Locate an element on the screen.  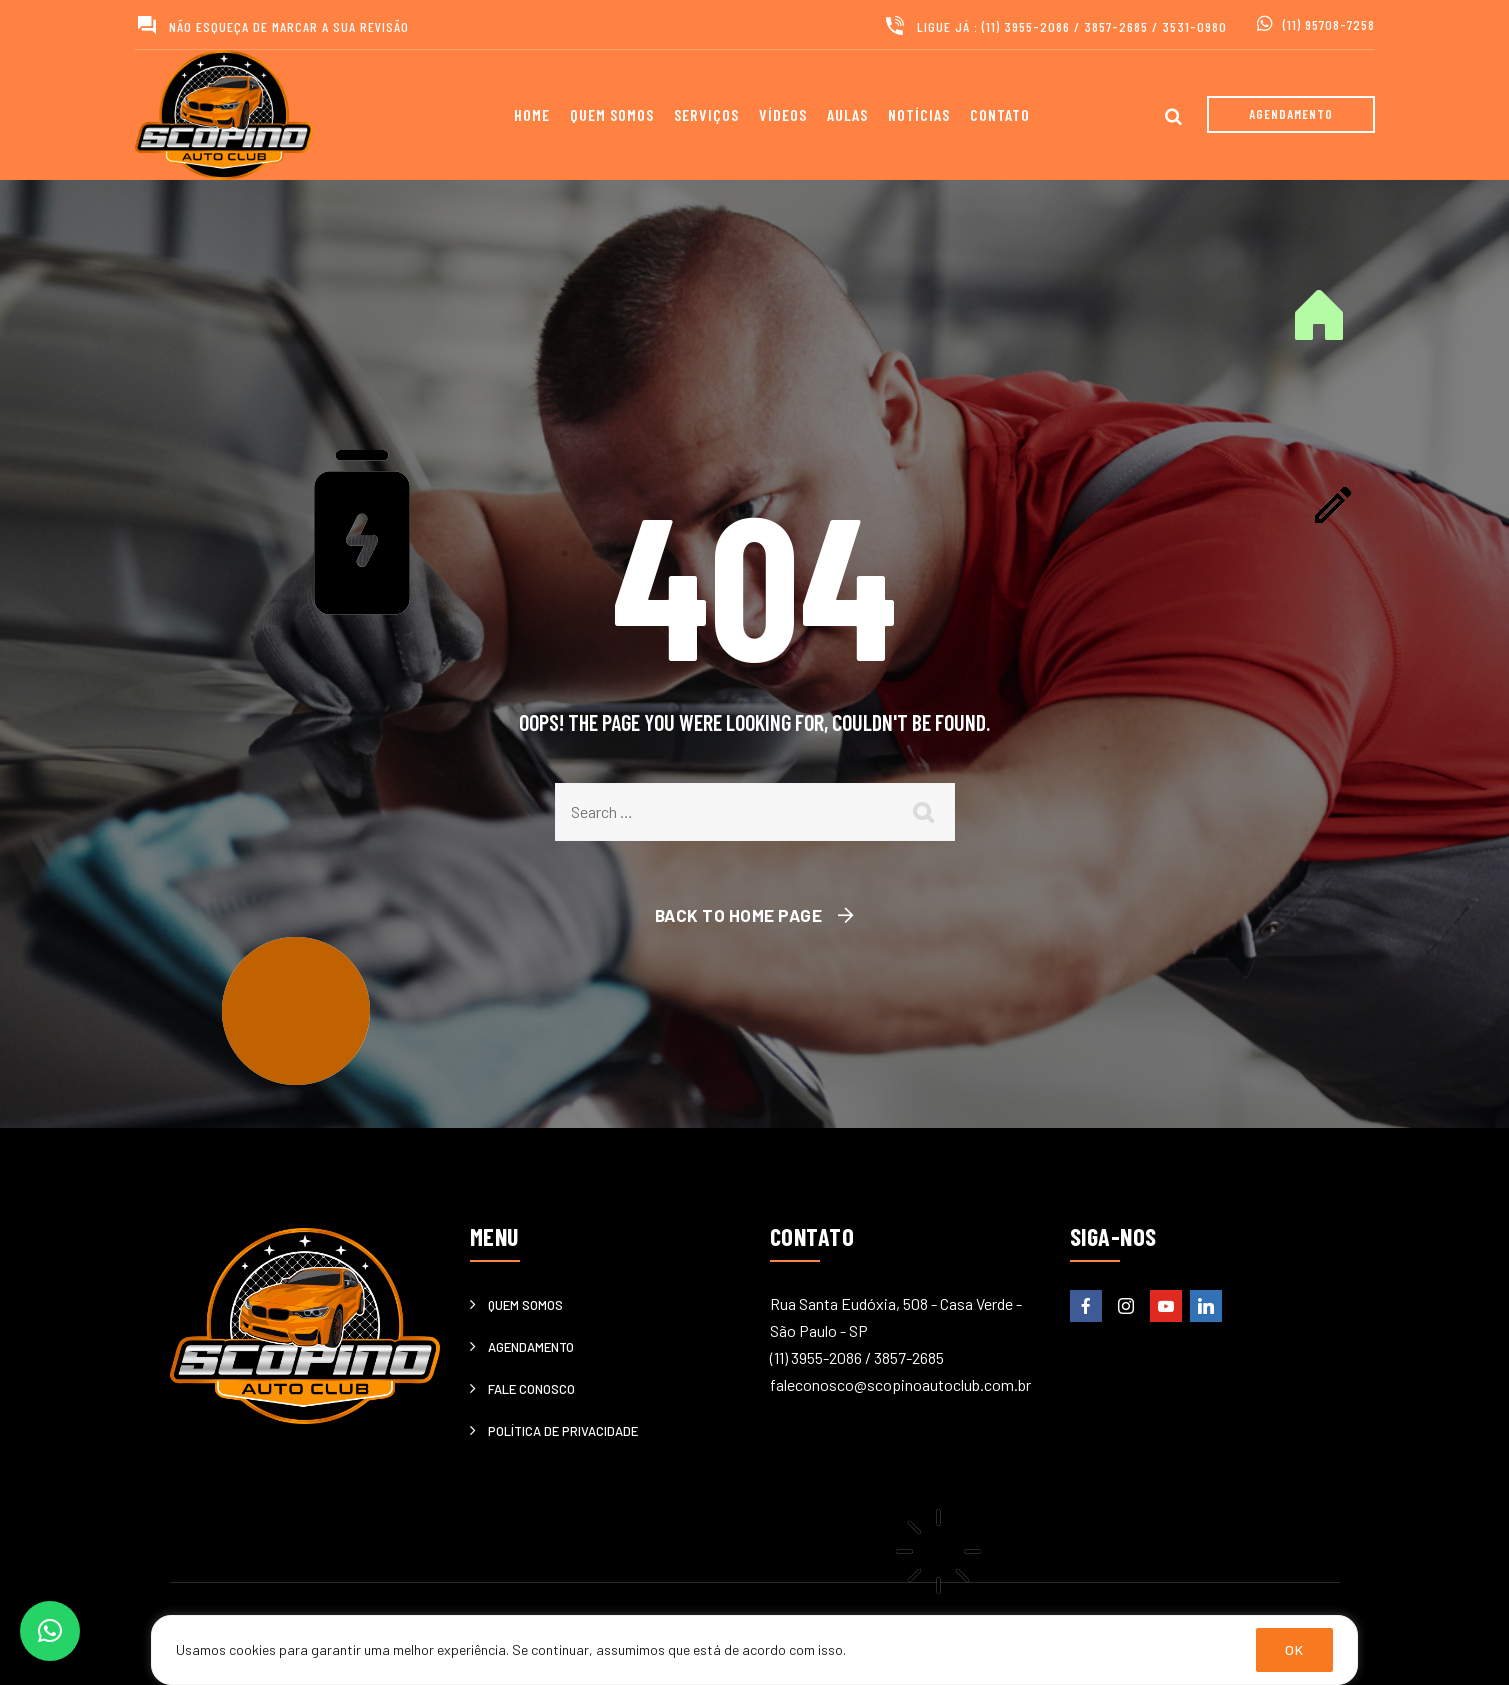
indicates loading or processing in progress is located at coordinates (938, 1551).